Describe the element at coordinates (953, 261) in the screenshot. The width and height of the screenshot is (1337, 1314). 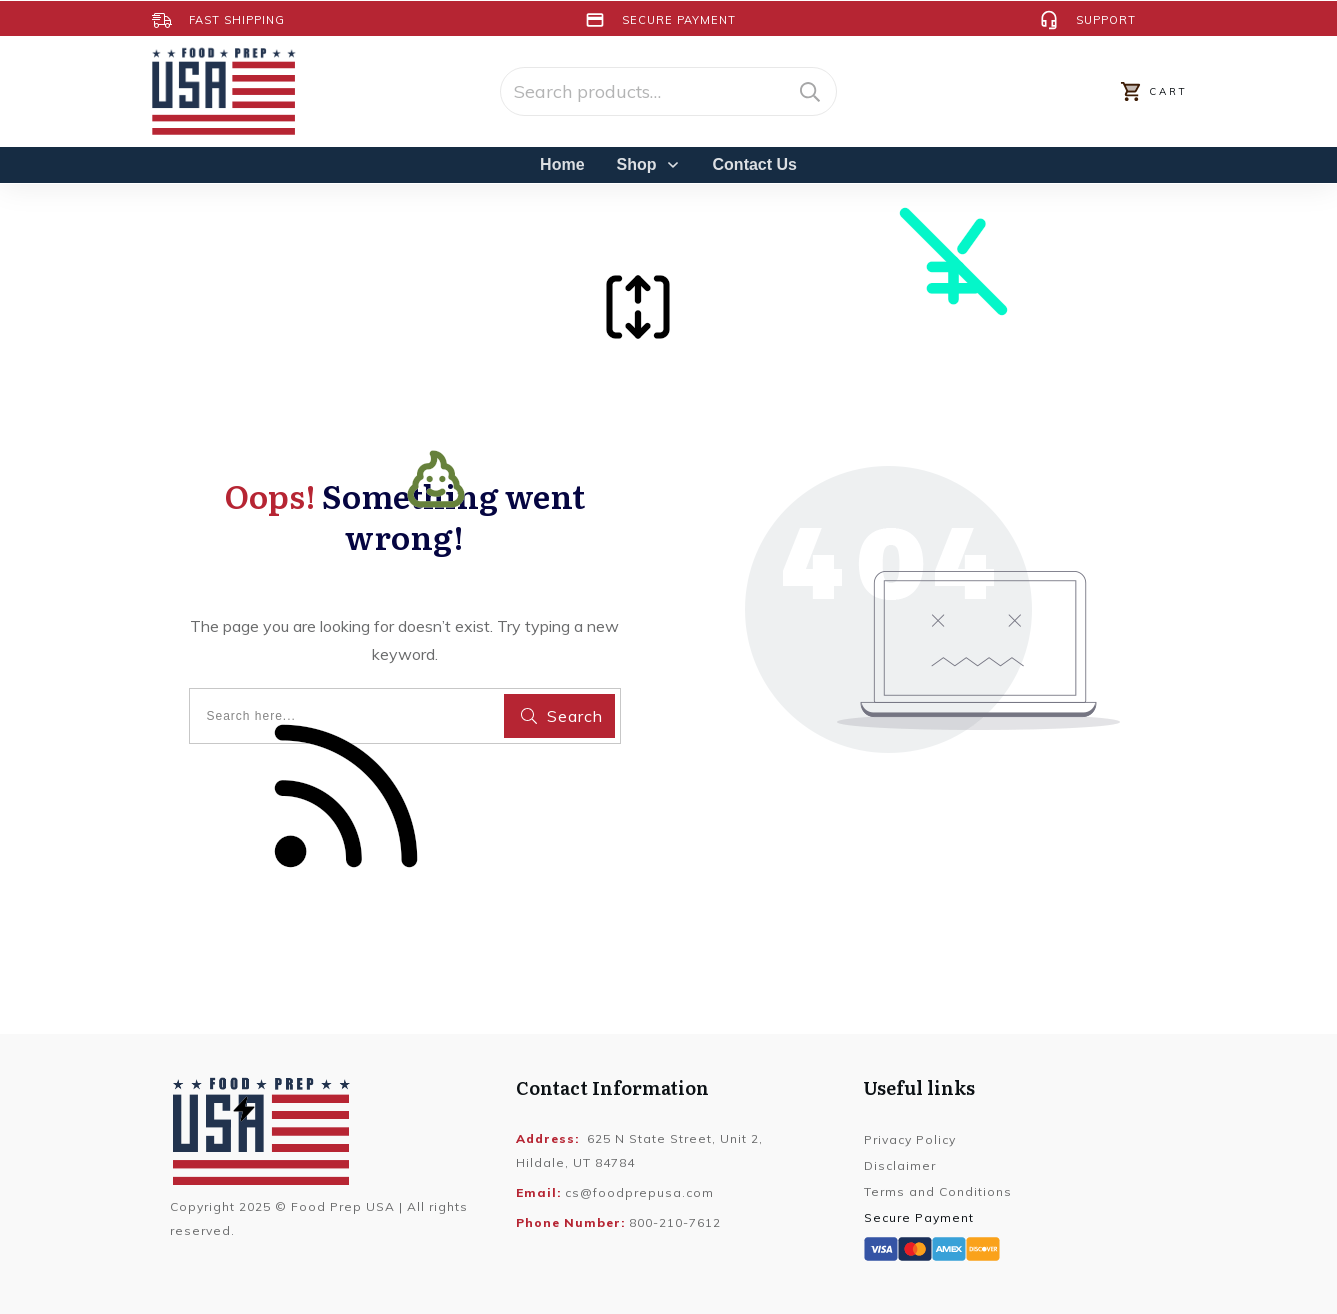
I see `indicates yen currency is unavailable` at that location.